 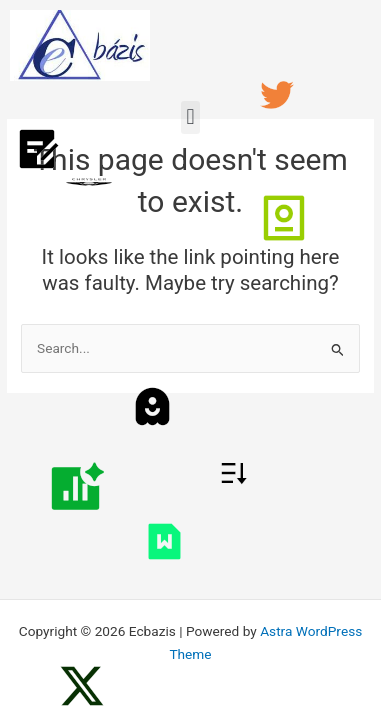 What do you see at coordinates (284, 218) in the screenshot?
I see `view passport or travel document details` at bounding box center [284, 218].